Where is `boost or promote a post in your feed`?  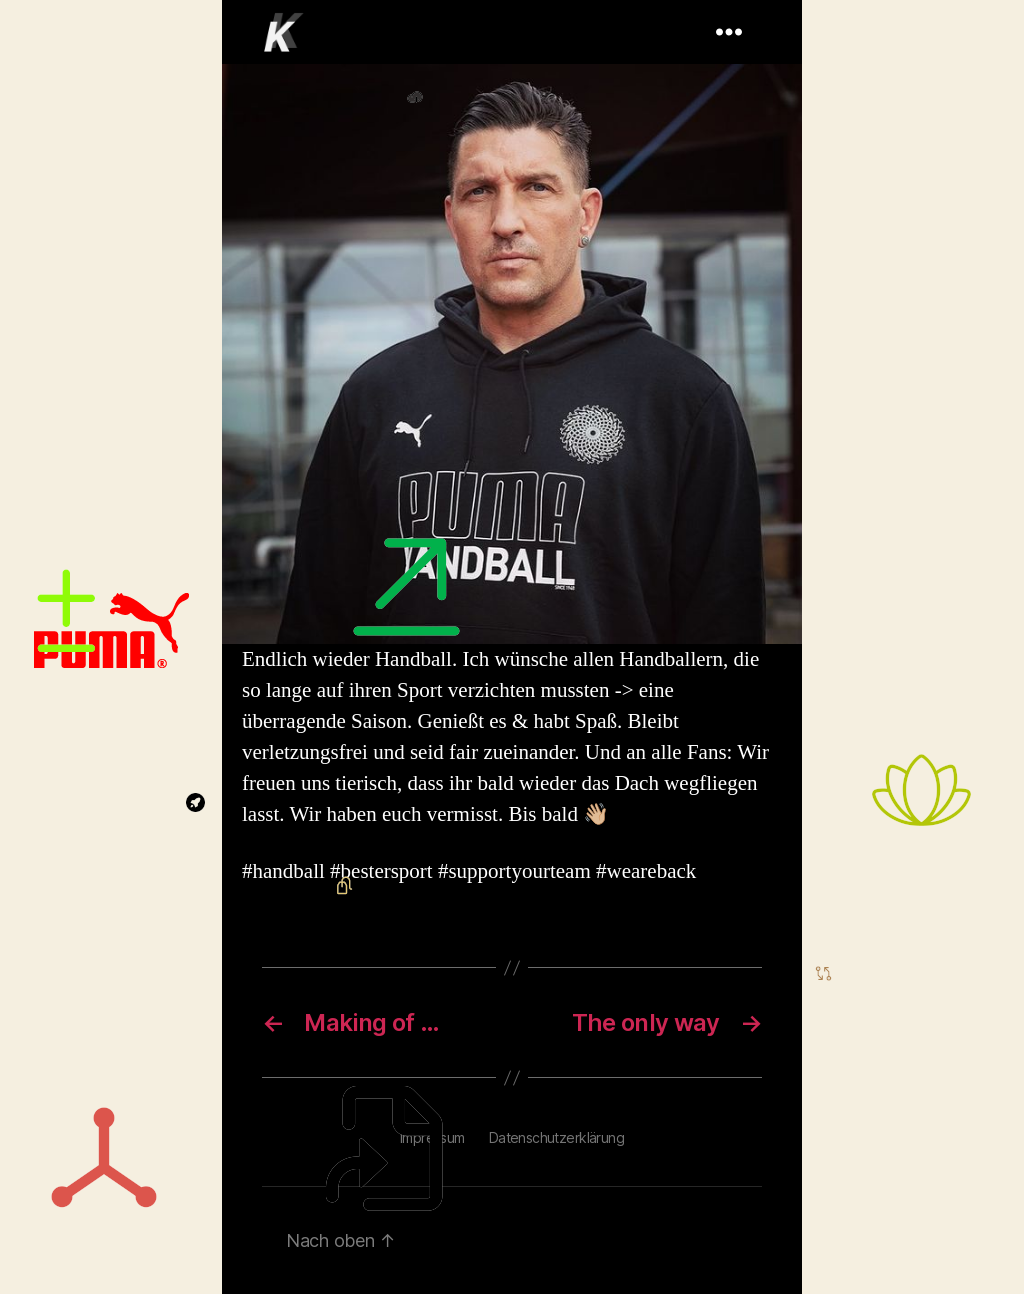
boost or promote a post in your feed is located at coordinates (195, 802).